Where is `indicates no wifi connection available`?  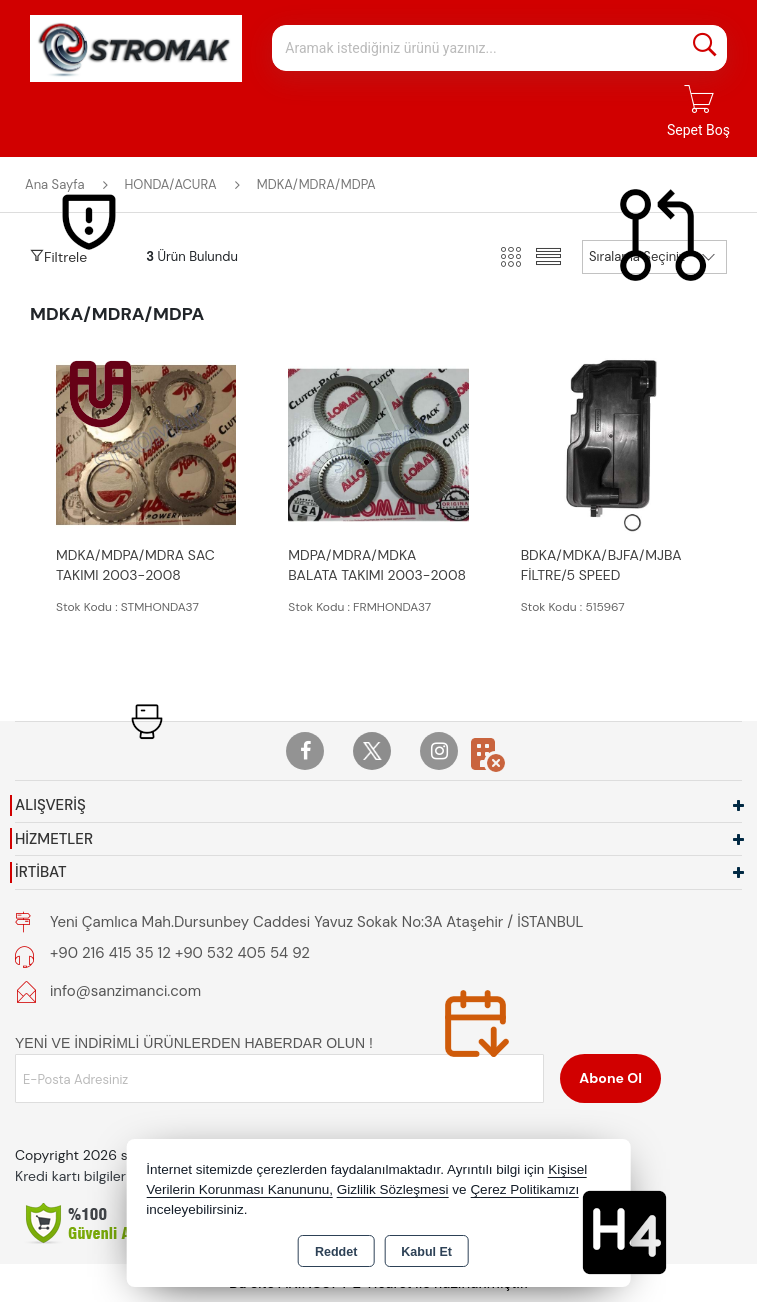 indicates no wifi connection available is located at coordinates (366, 445).